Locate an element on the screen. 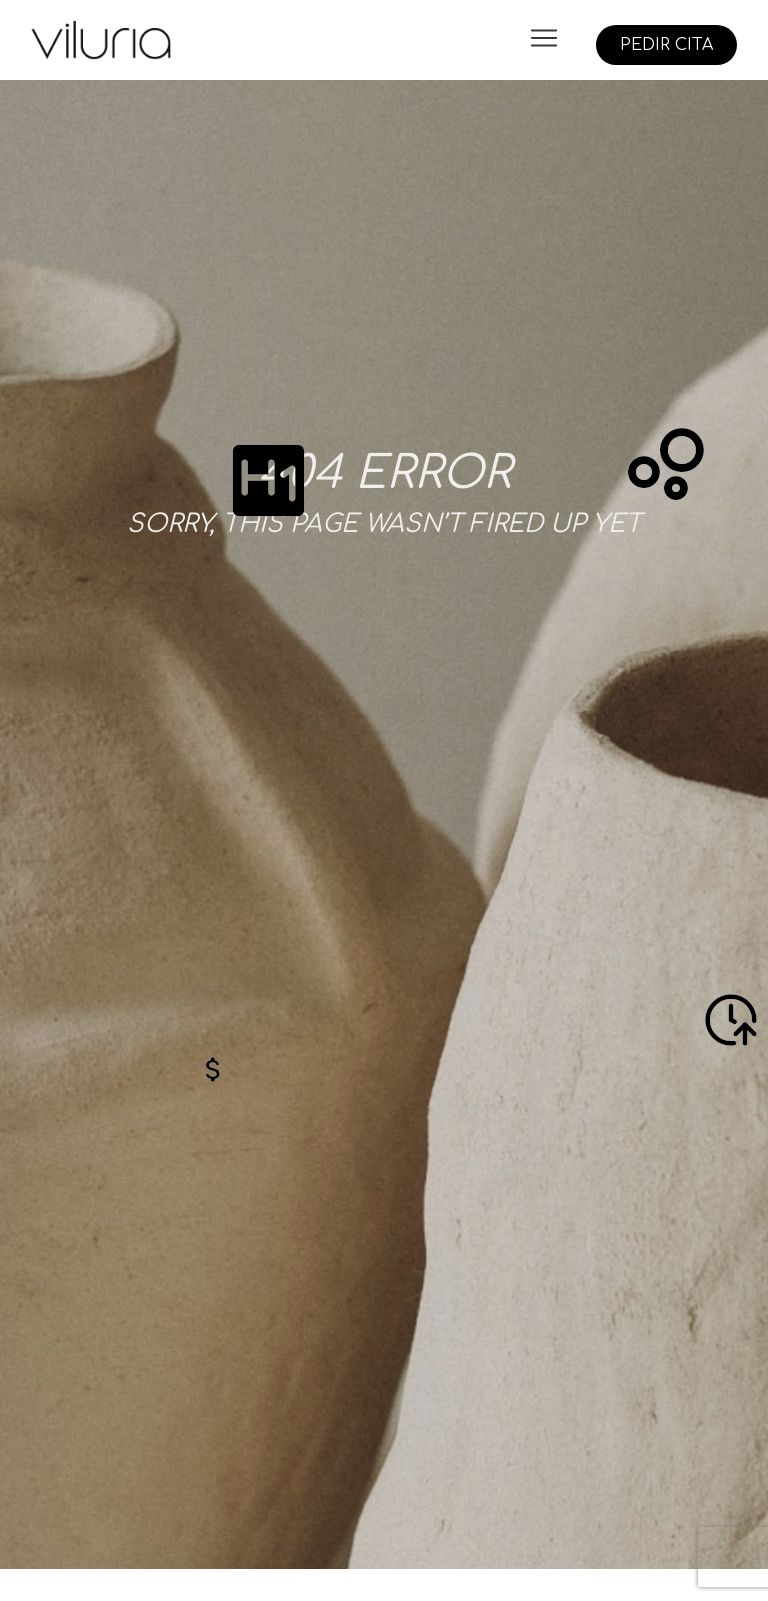  view bubble chart visualization is located at coordinates (664, 464).